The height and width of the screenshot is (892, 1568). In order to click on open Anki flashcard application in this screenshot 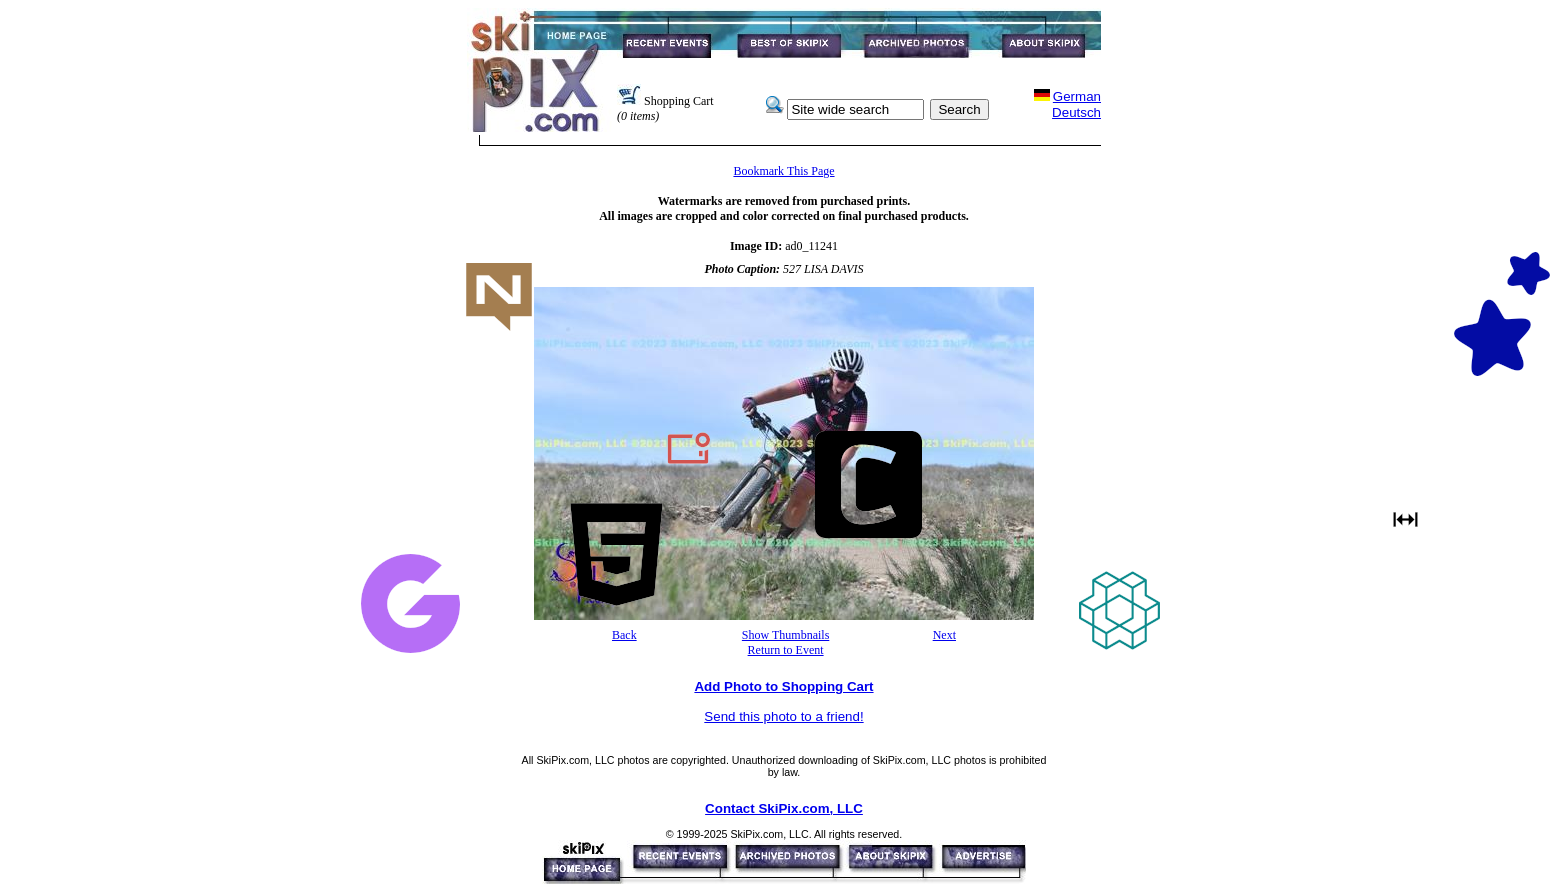, I will do `click(1502, 314)`.